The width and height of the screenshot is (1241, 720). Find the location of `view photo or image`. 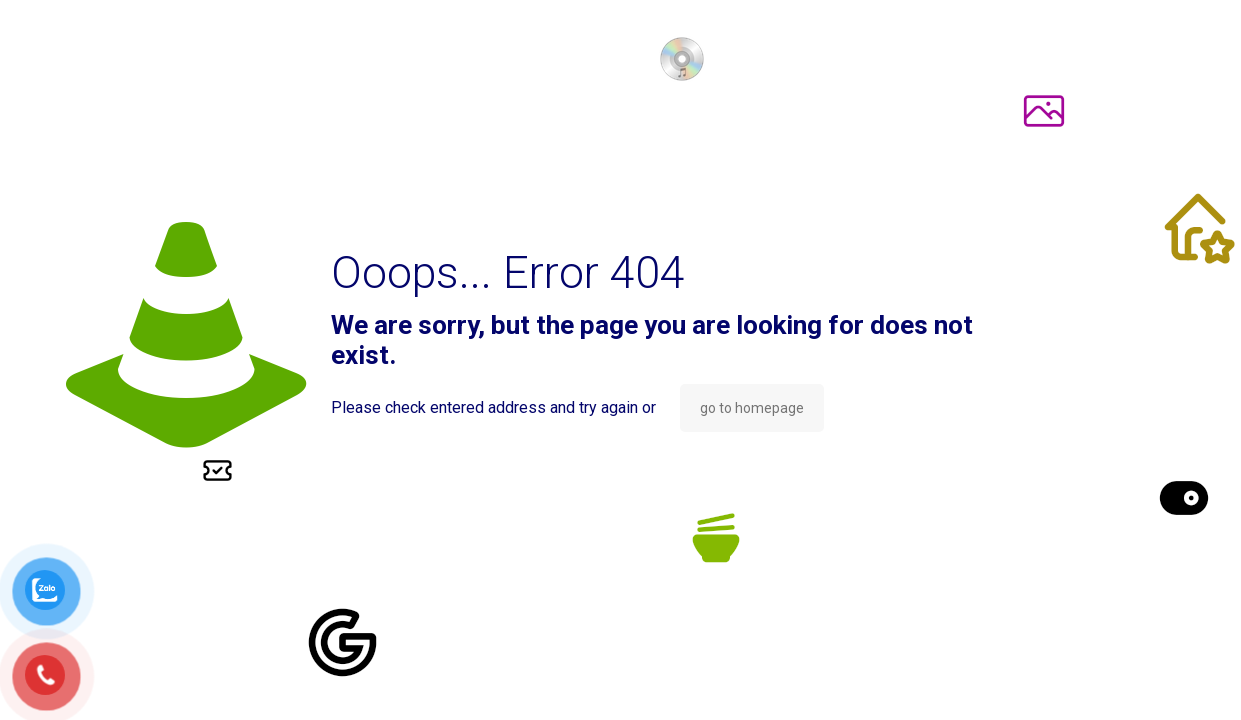

view photo or image is located at coordinates (1044, 111).